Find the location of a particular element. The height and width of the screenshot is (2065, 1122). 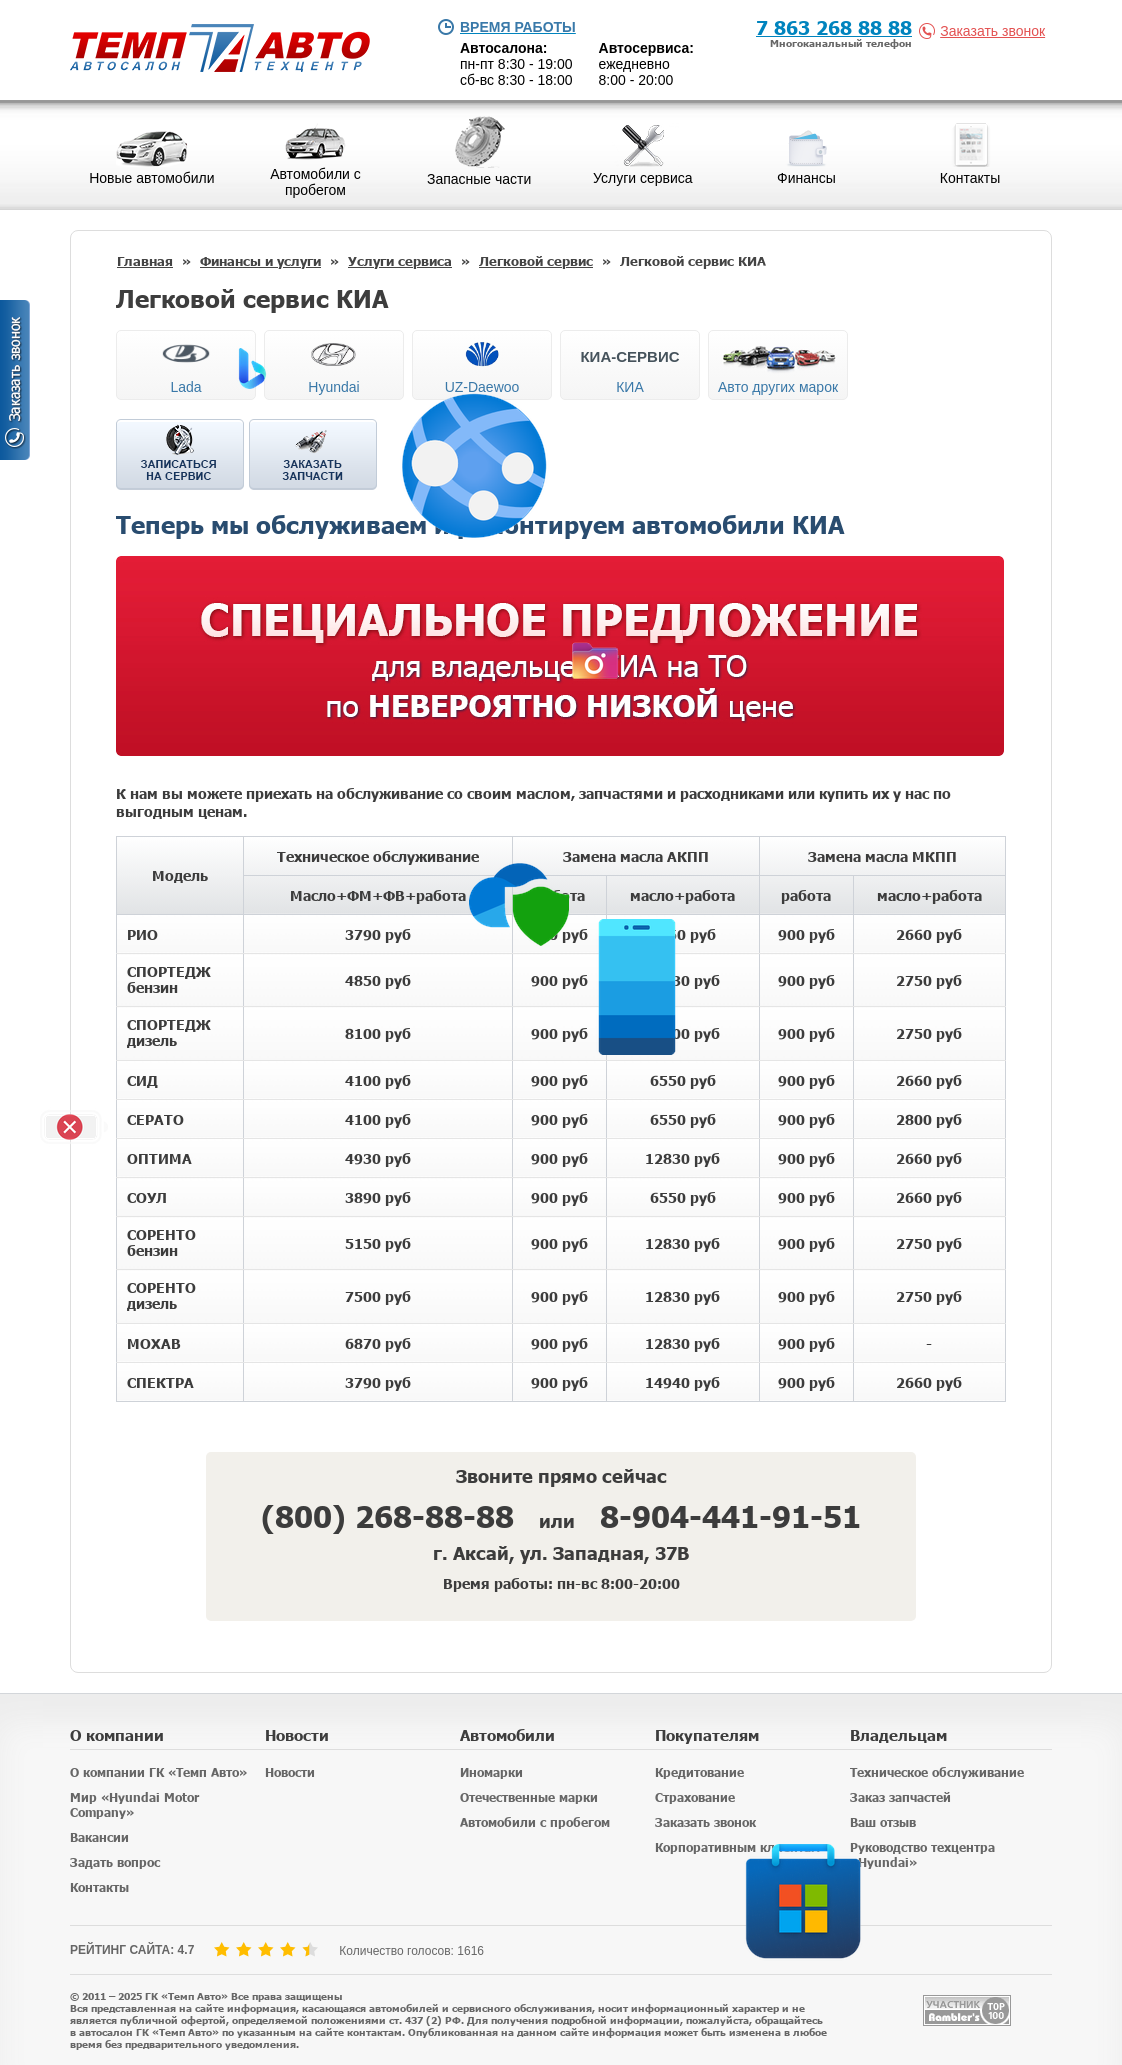

open instagram media folder is located at coordinates (595, 662).